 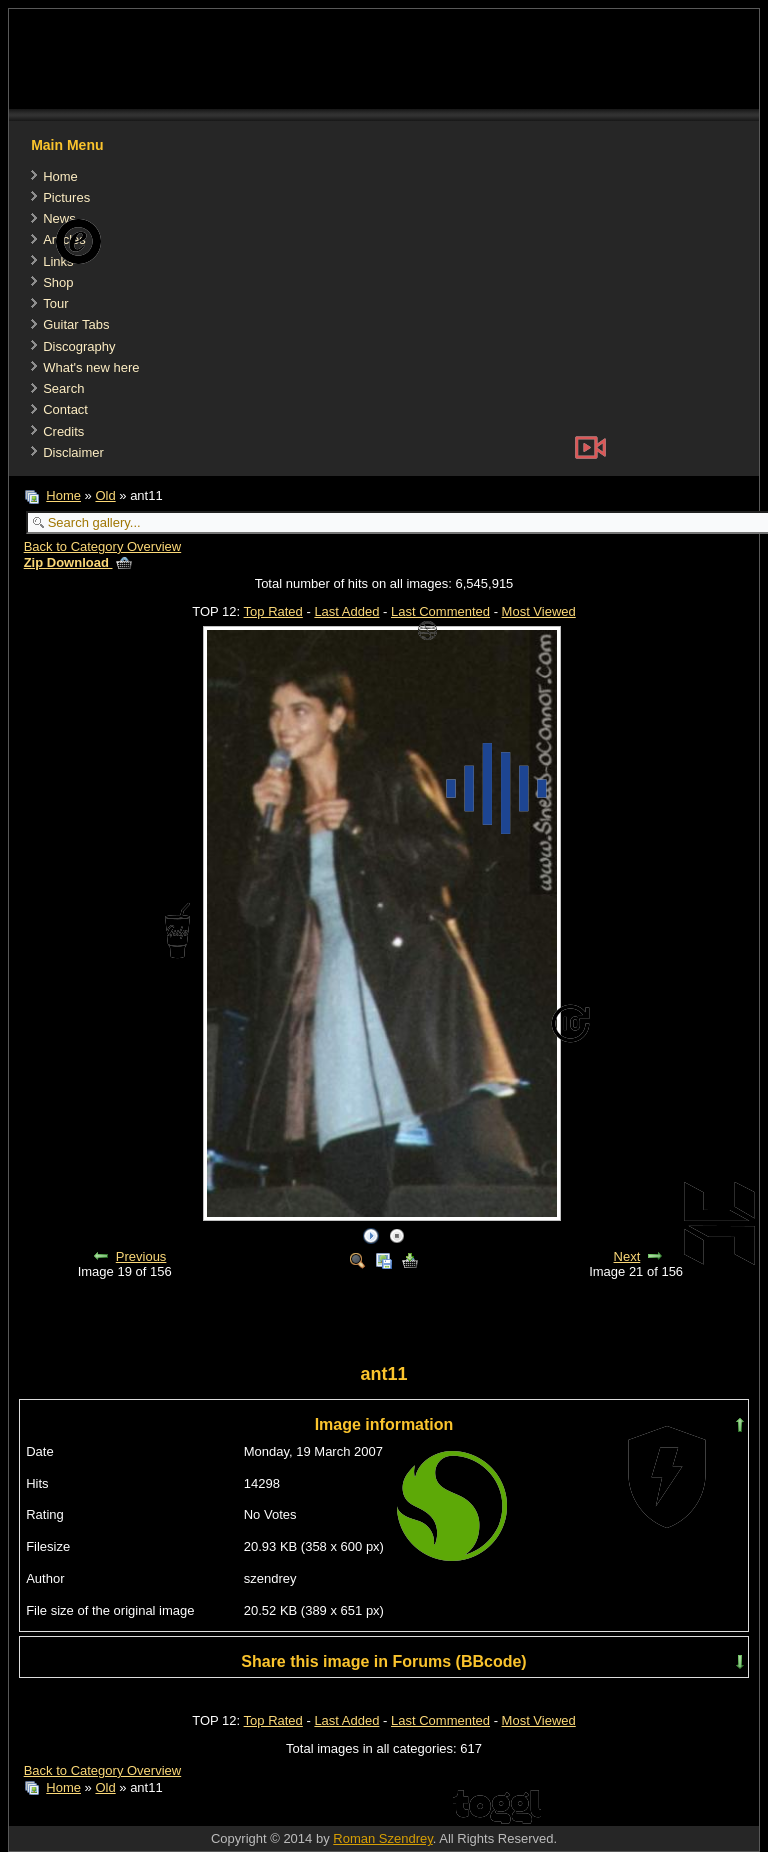 What do you see at coordinates (177, 930) in the screenshot?
I see `gulp.js task runner logo` at bounding box center [177, 930].